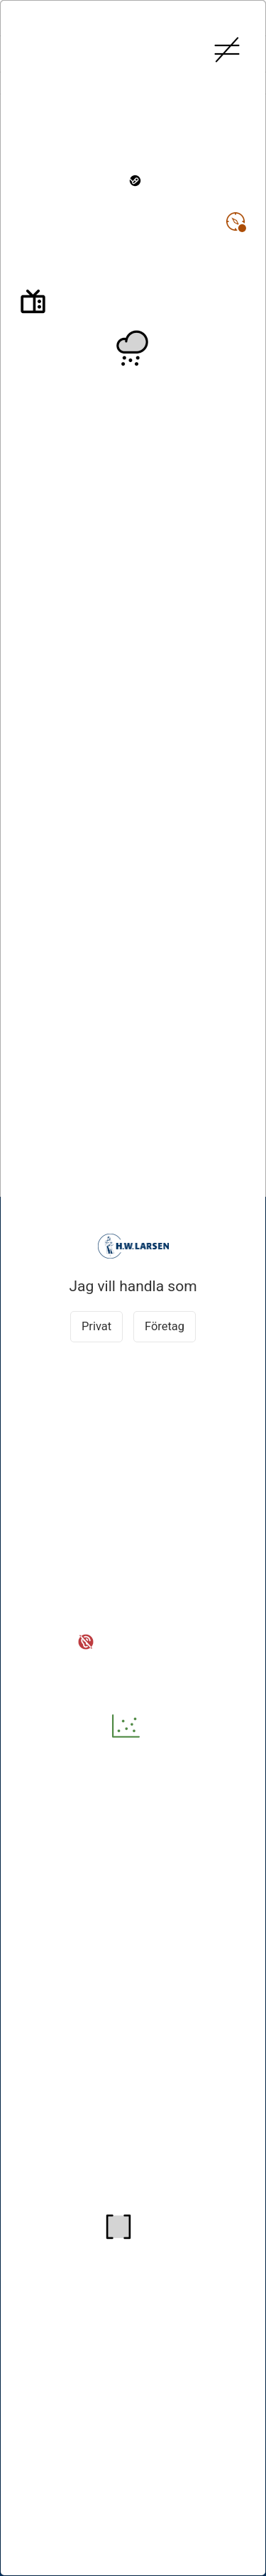  I want to click on open the Steam gaming platform, so click(135, 180).